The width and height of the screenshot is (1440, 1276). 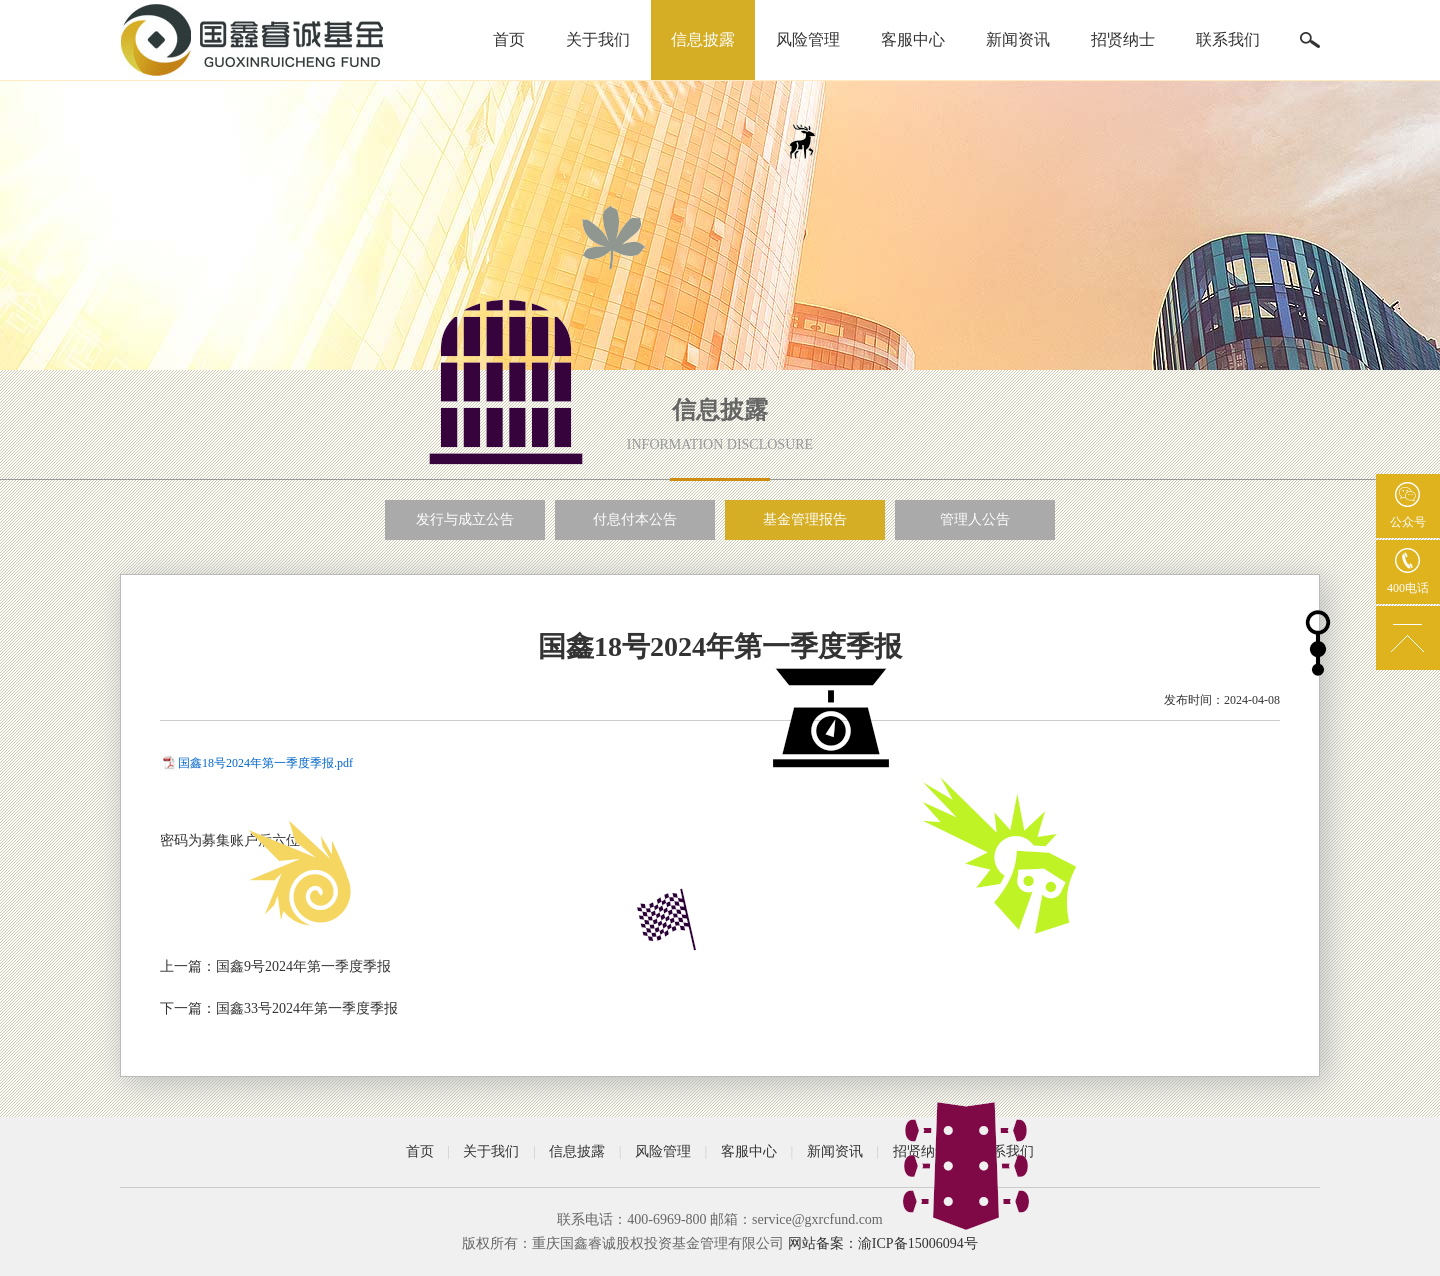 What do you see at coordinates (614, 237) in the screenshot?
I see `nature or plant category indicator` at bounding box center [614, 237].